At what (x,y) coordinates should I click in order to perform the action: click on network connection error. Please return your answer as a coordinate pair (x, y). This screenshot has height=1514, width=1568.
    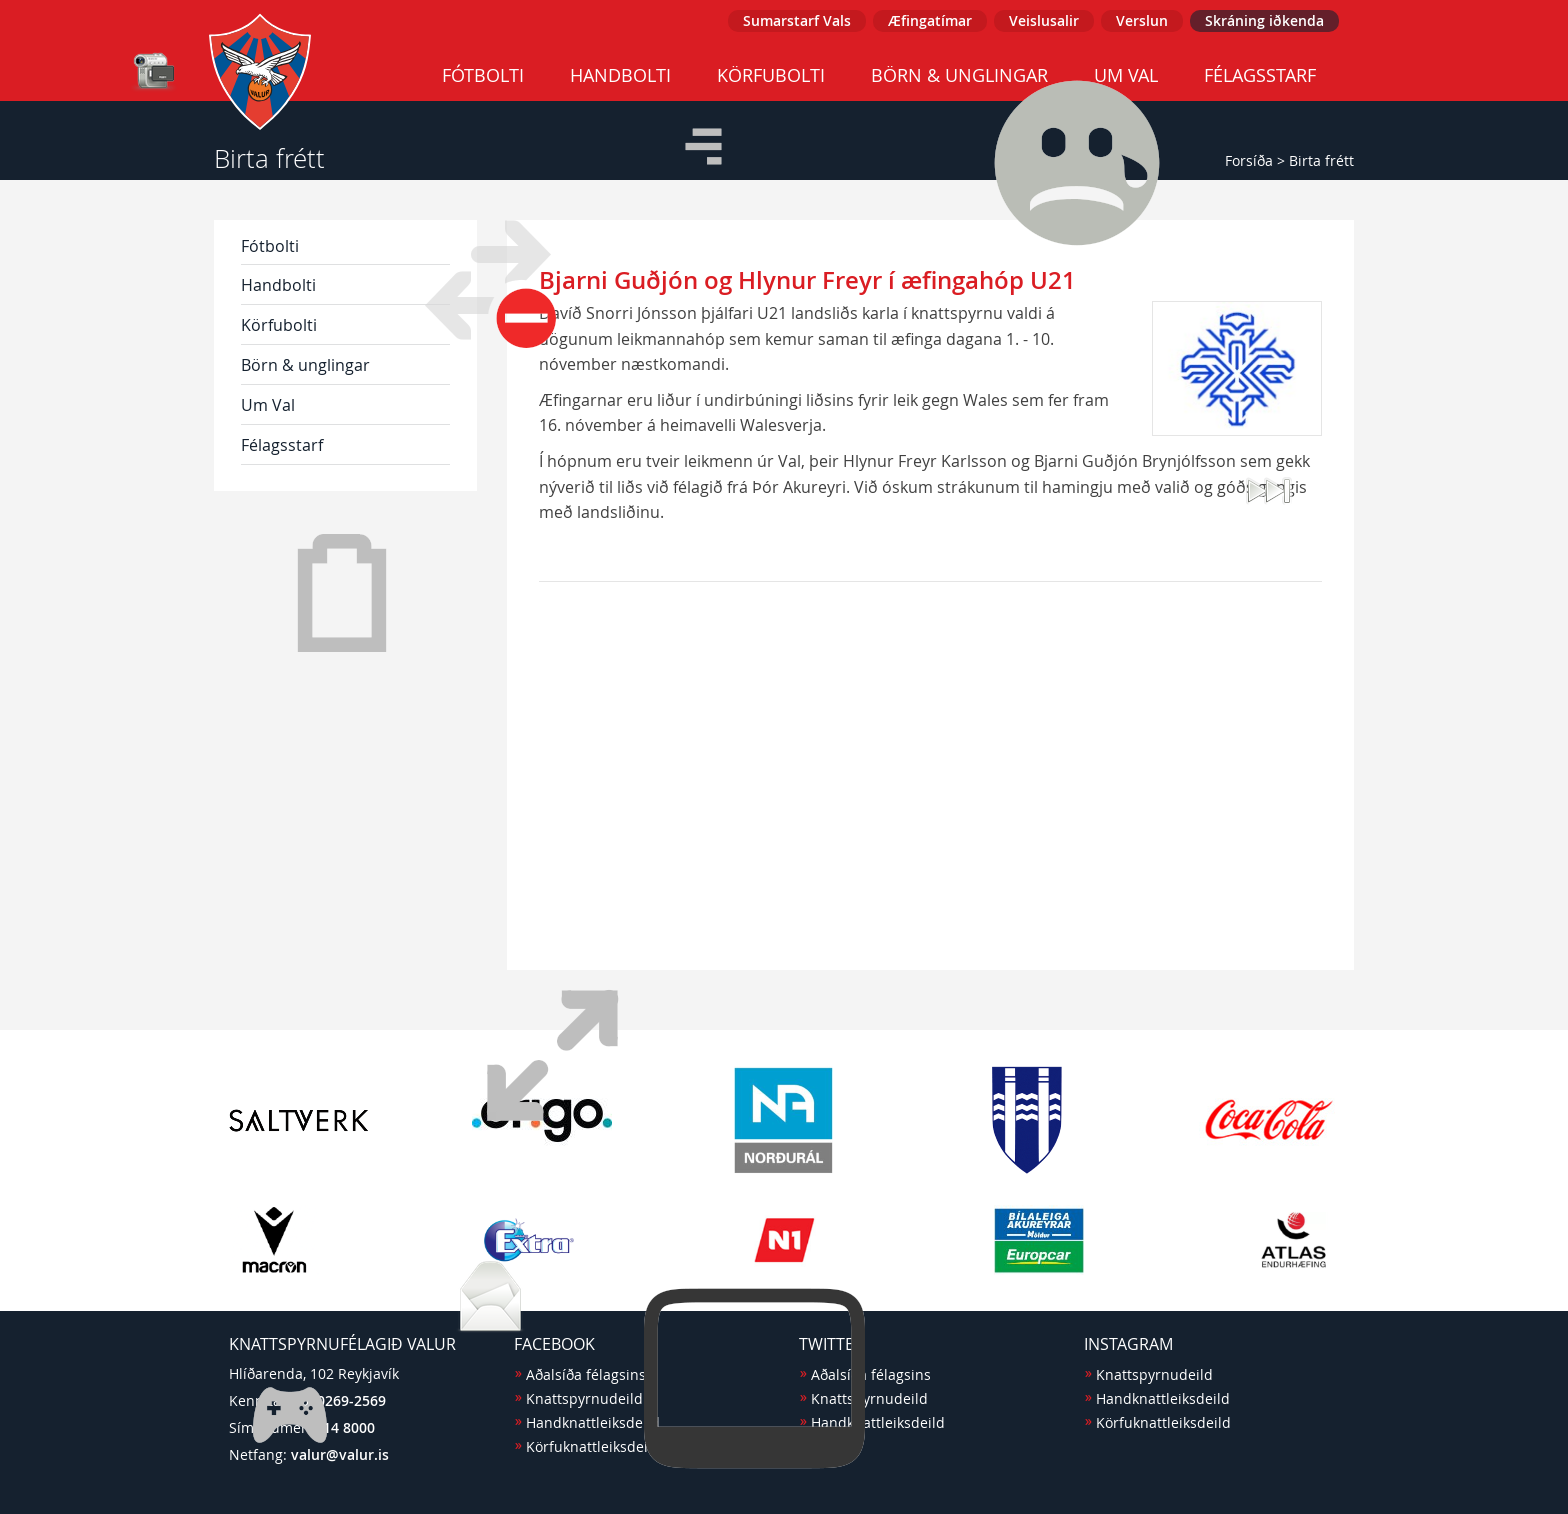
    Looking at the image, I should click on (488, 280).